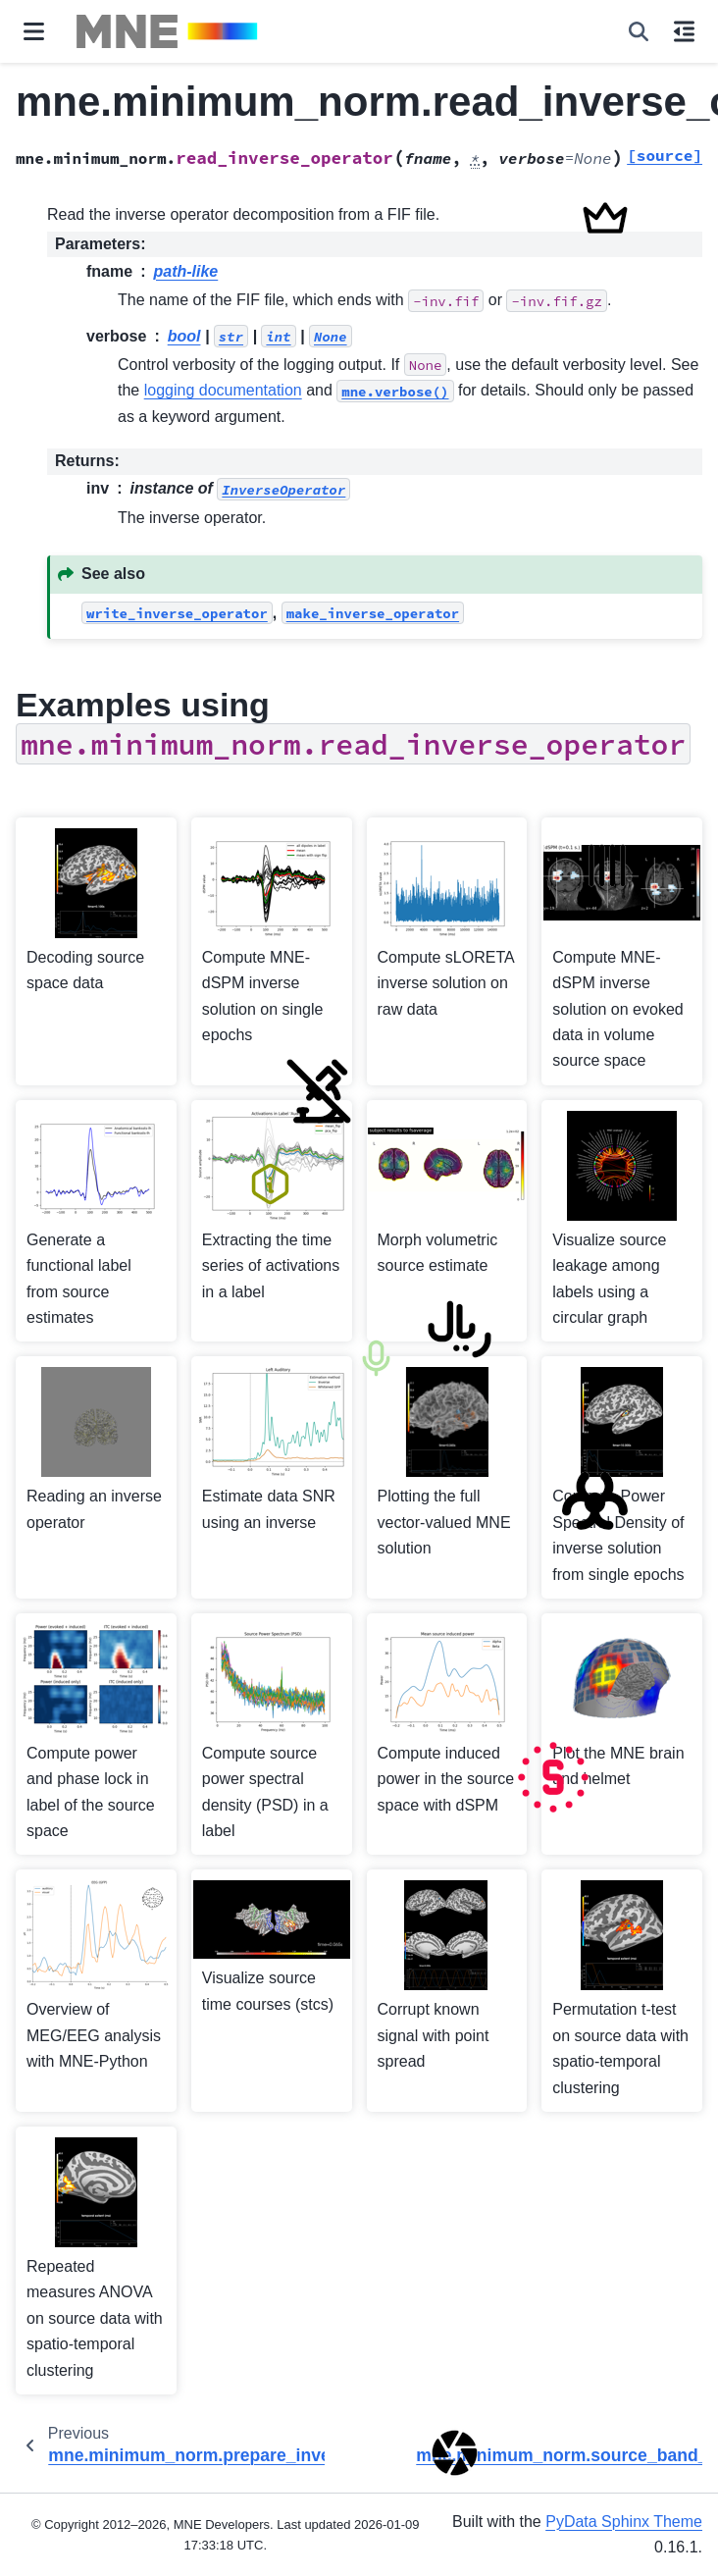  What do you see at coordinates (553, 1777) in the screenshot?
I see `indicates a pending or in-progress sync status` at bounding box center [553, 1777].